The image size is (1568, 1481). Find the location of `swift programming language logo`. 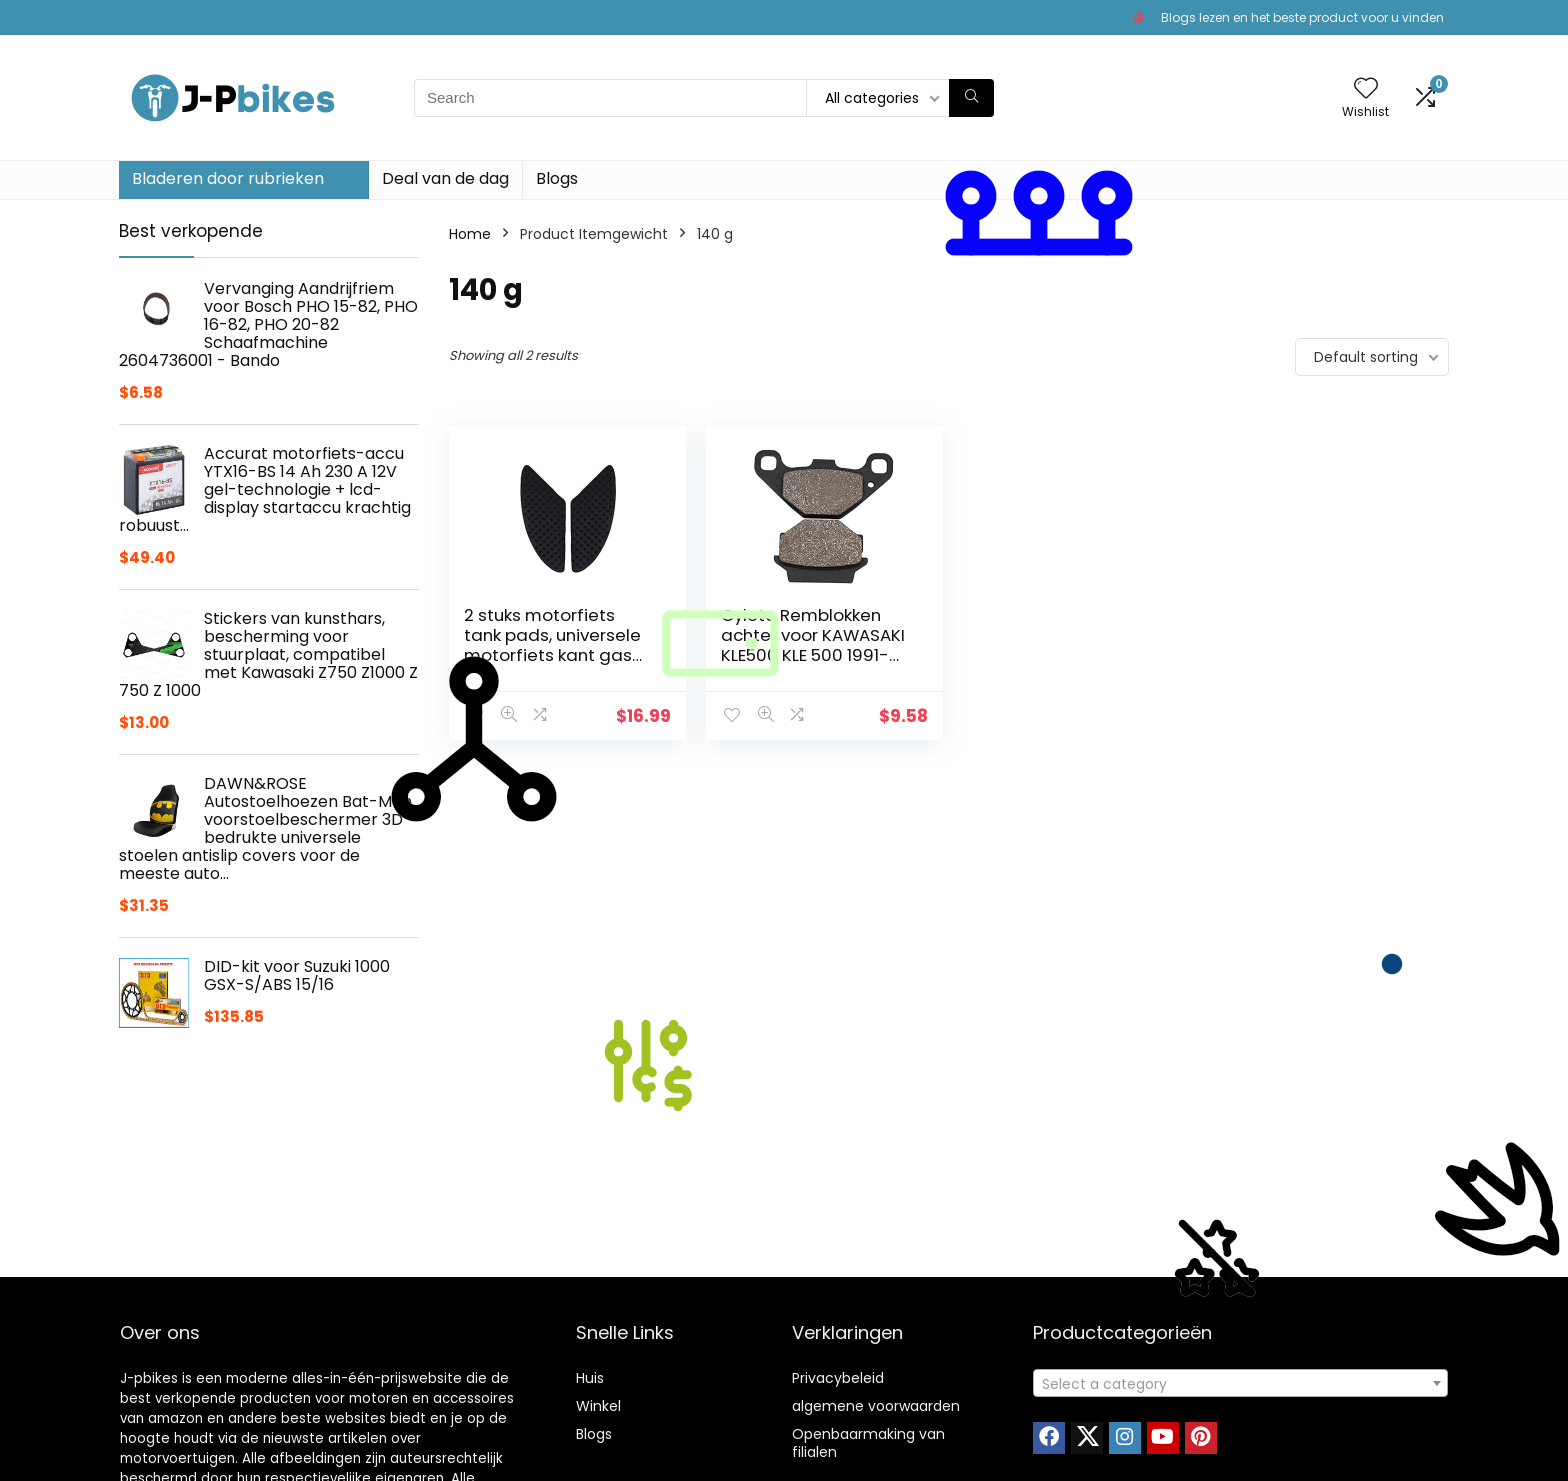

swift programming language logo is located at coordinates (1497, 1199).